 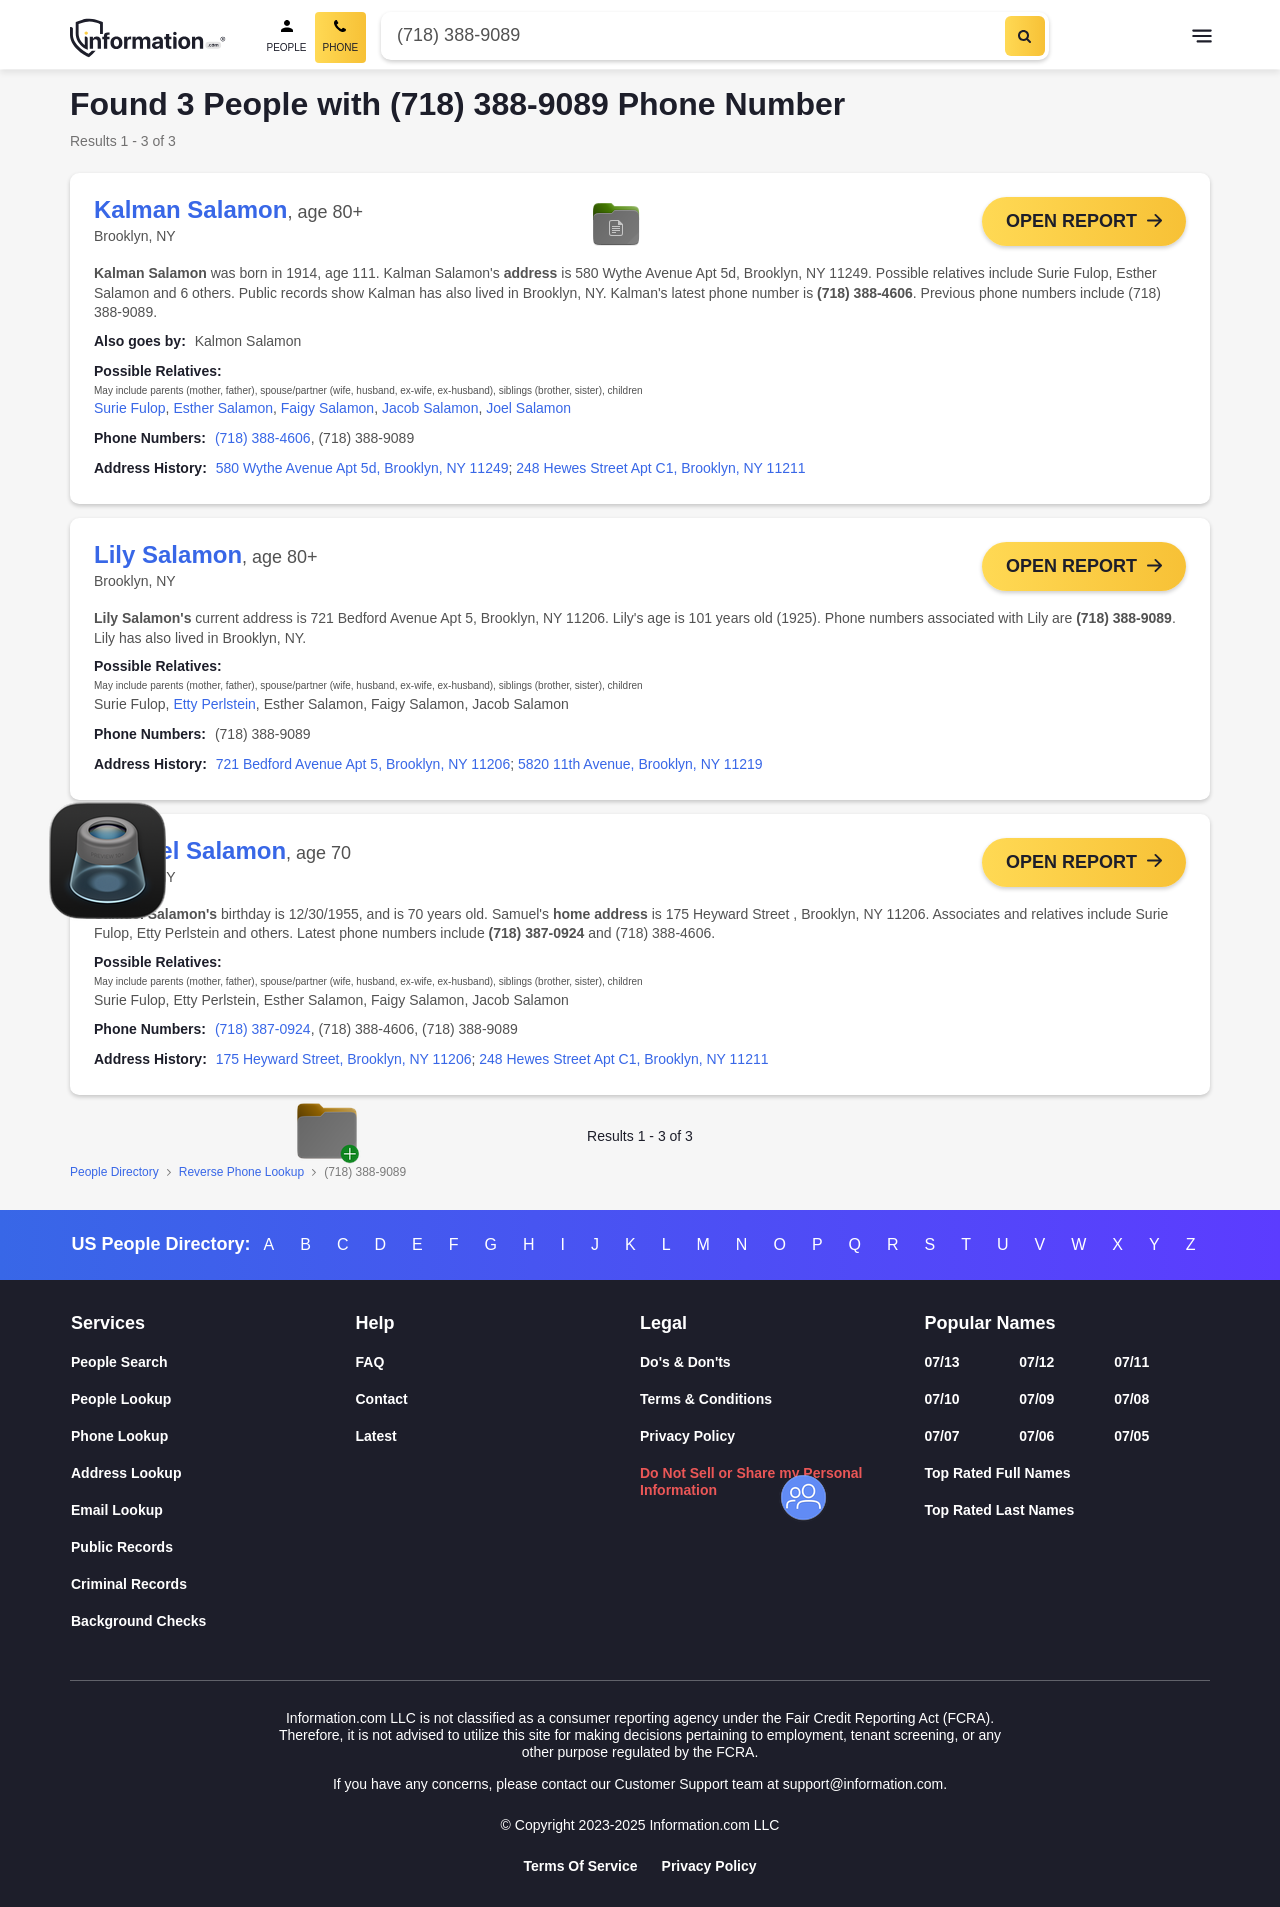 I want to click on switch to a different user account, so click(x=803, y=1497).